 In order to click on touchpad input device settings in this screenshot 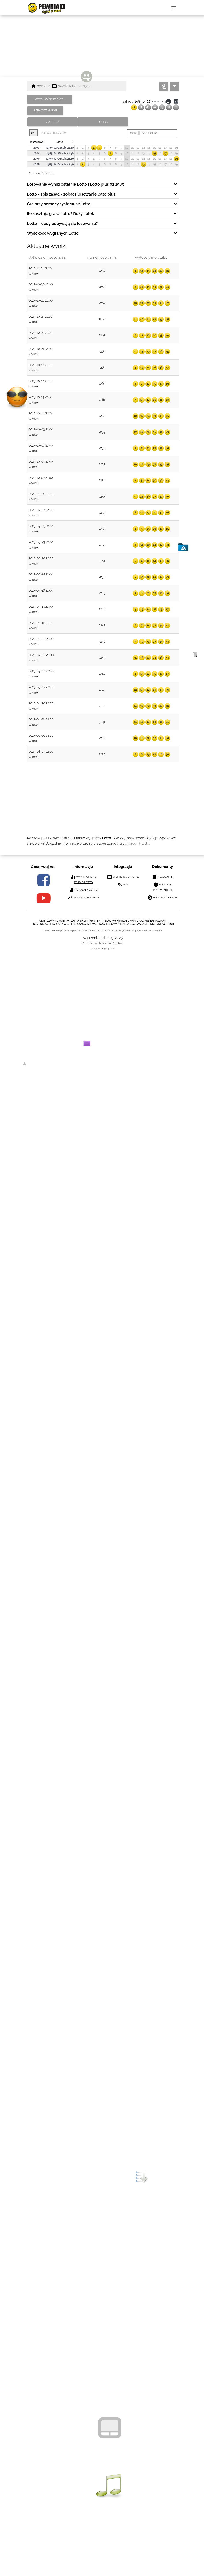, I will do `click(110, 2428)`.